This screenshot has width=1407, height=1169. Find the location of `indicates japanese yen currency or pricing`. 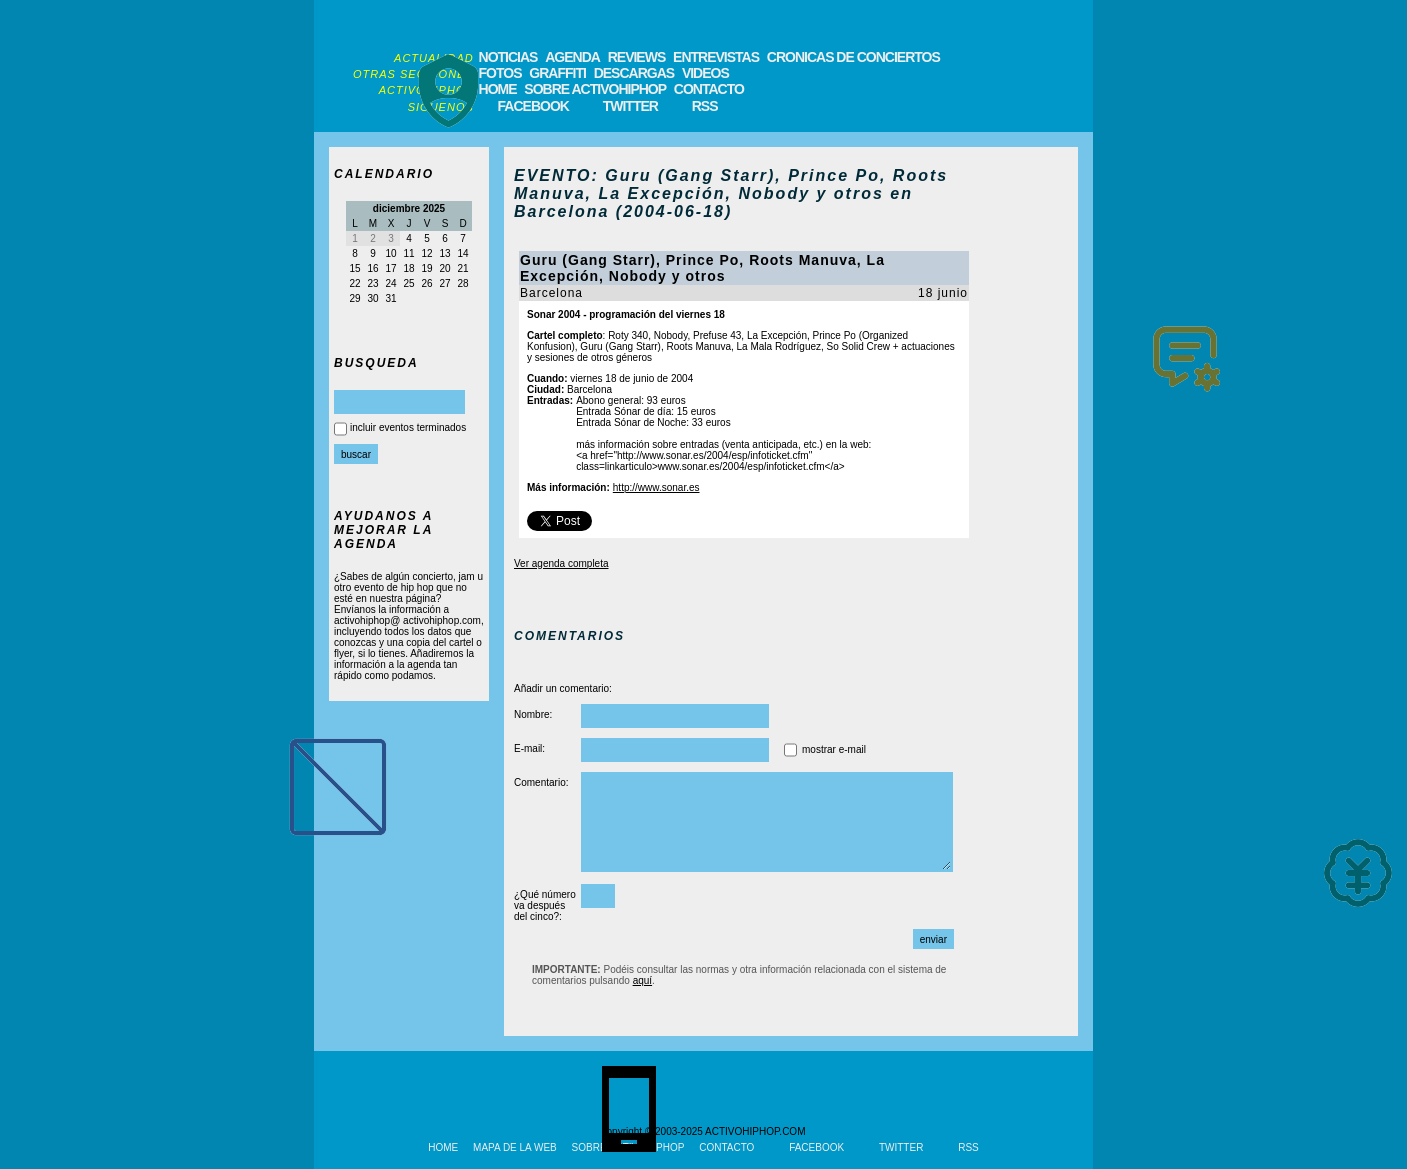

indicates japanese yen currency or pricing is located at coordinates (1358, 873).